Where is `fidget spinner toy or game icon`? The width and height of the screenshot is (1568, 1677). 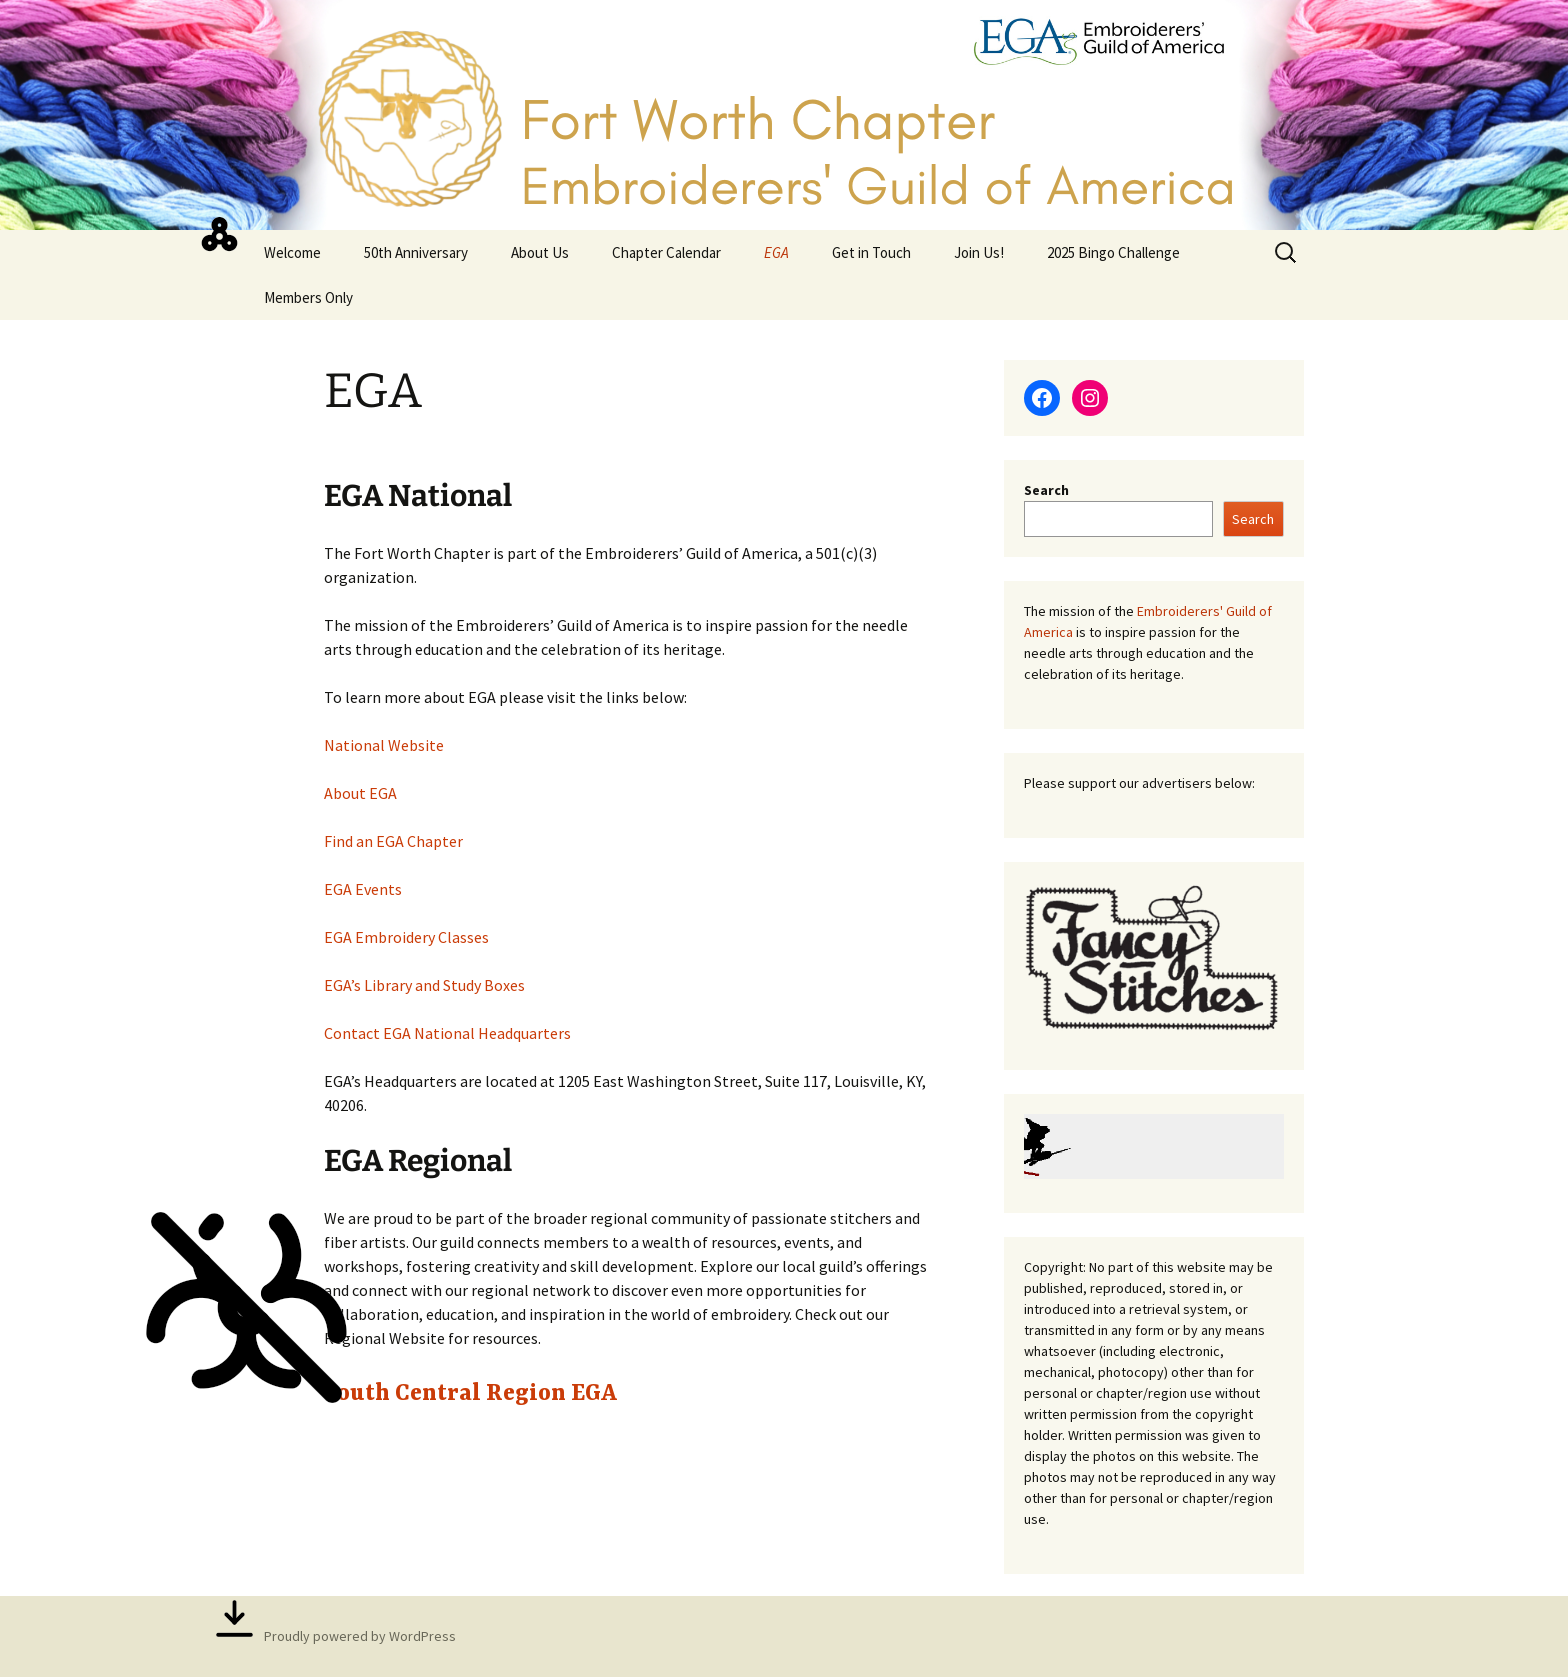 fidget spinner toy or game icon is located at coordinates (219, 236).